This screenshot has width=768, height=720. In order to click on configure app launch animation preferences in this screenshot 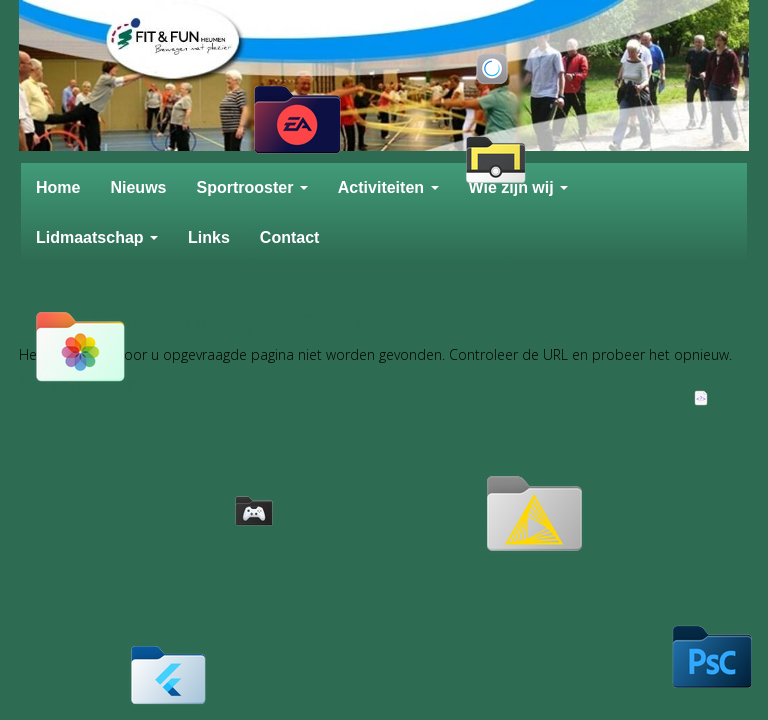, I will do `click(492, 69)`.